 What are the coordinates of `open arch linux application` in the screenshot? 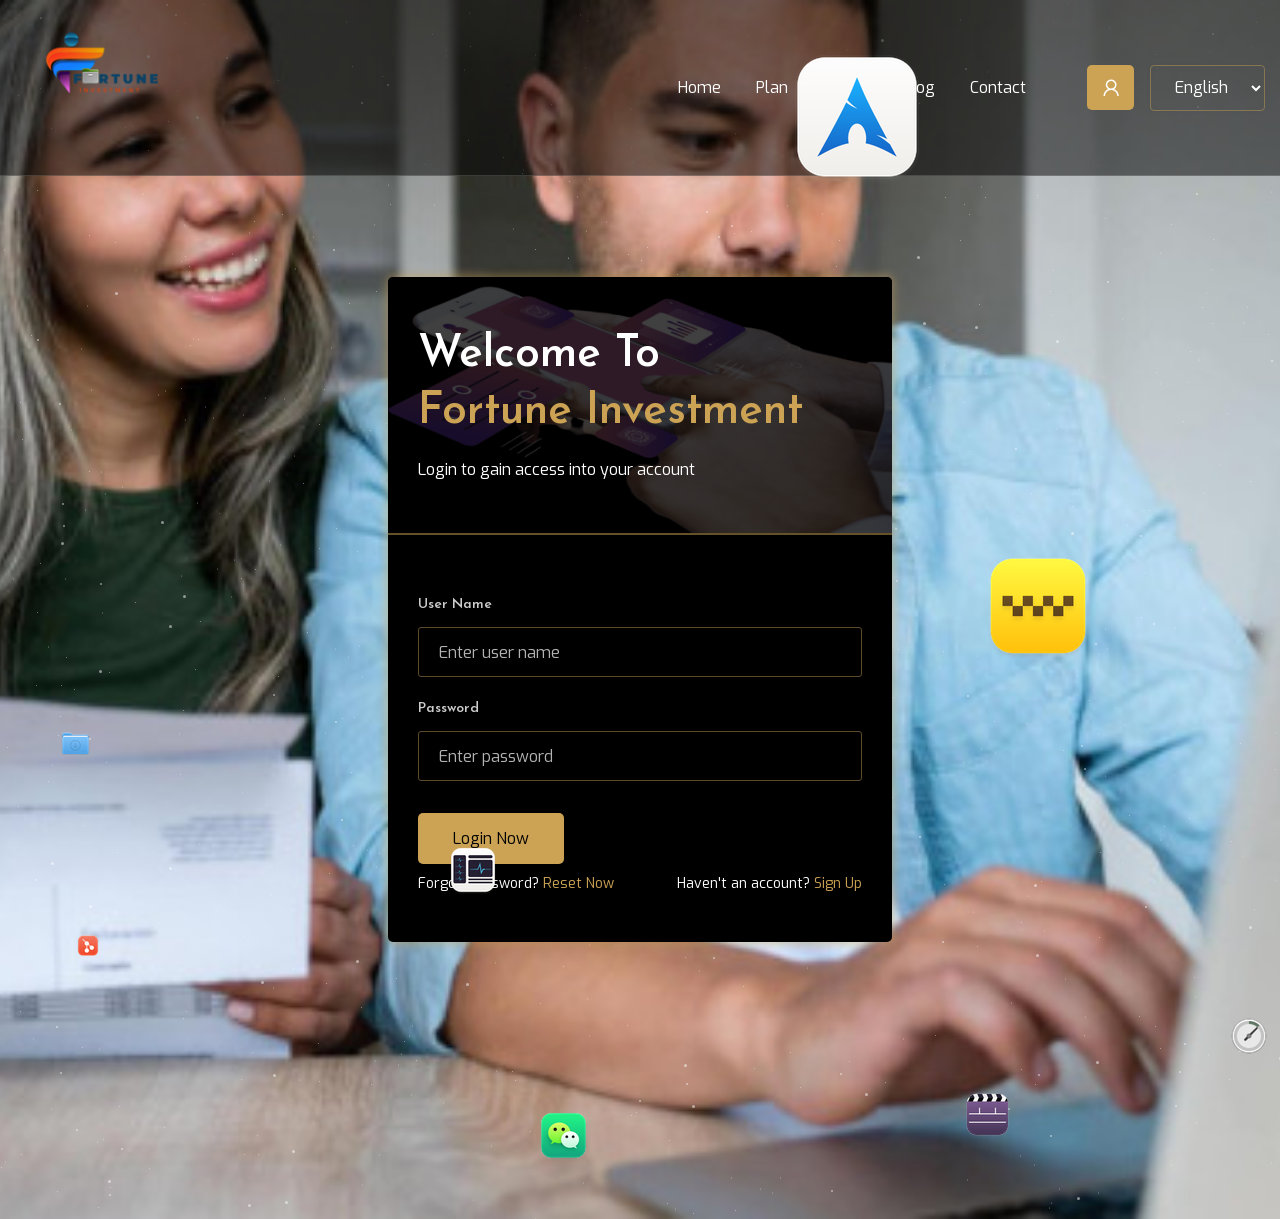 It's located at (857, 117).